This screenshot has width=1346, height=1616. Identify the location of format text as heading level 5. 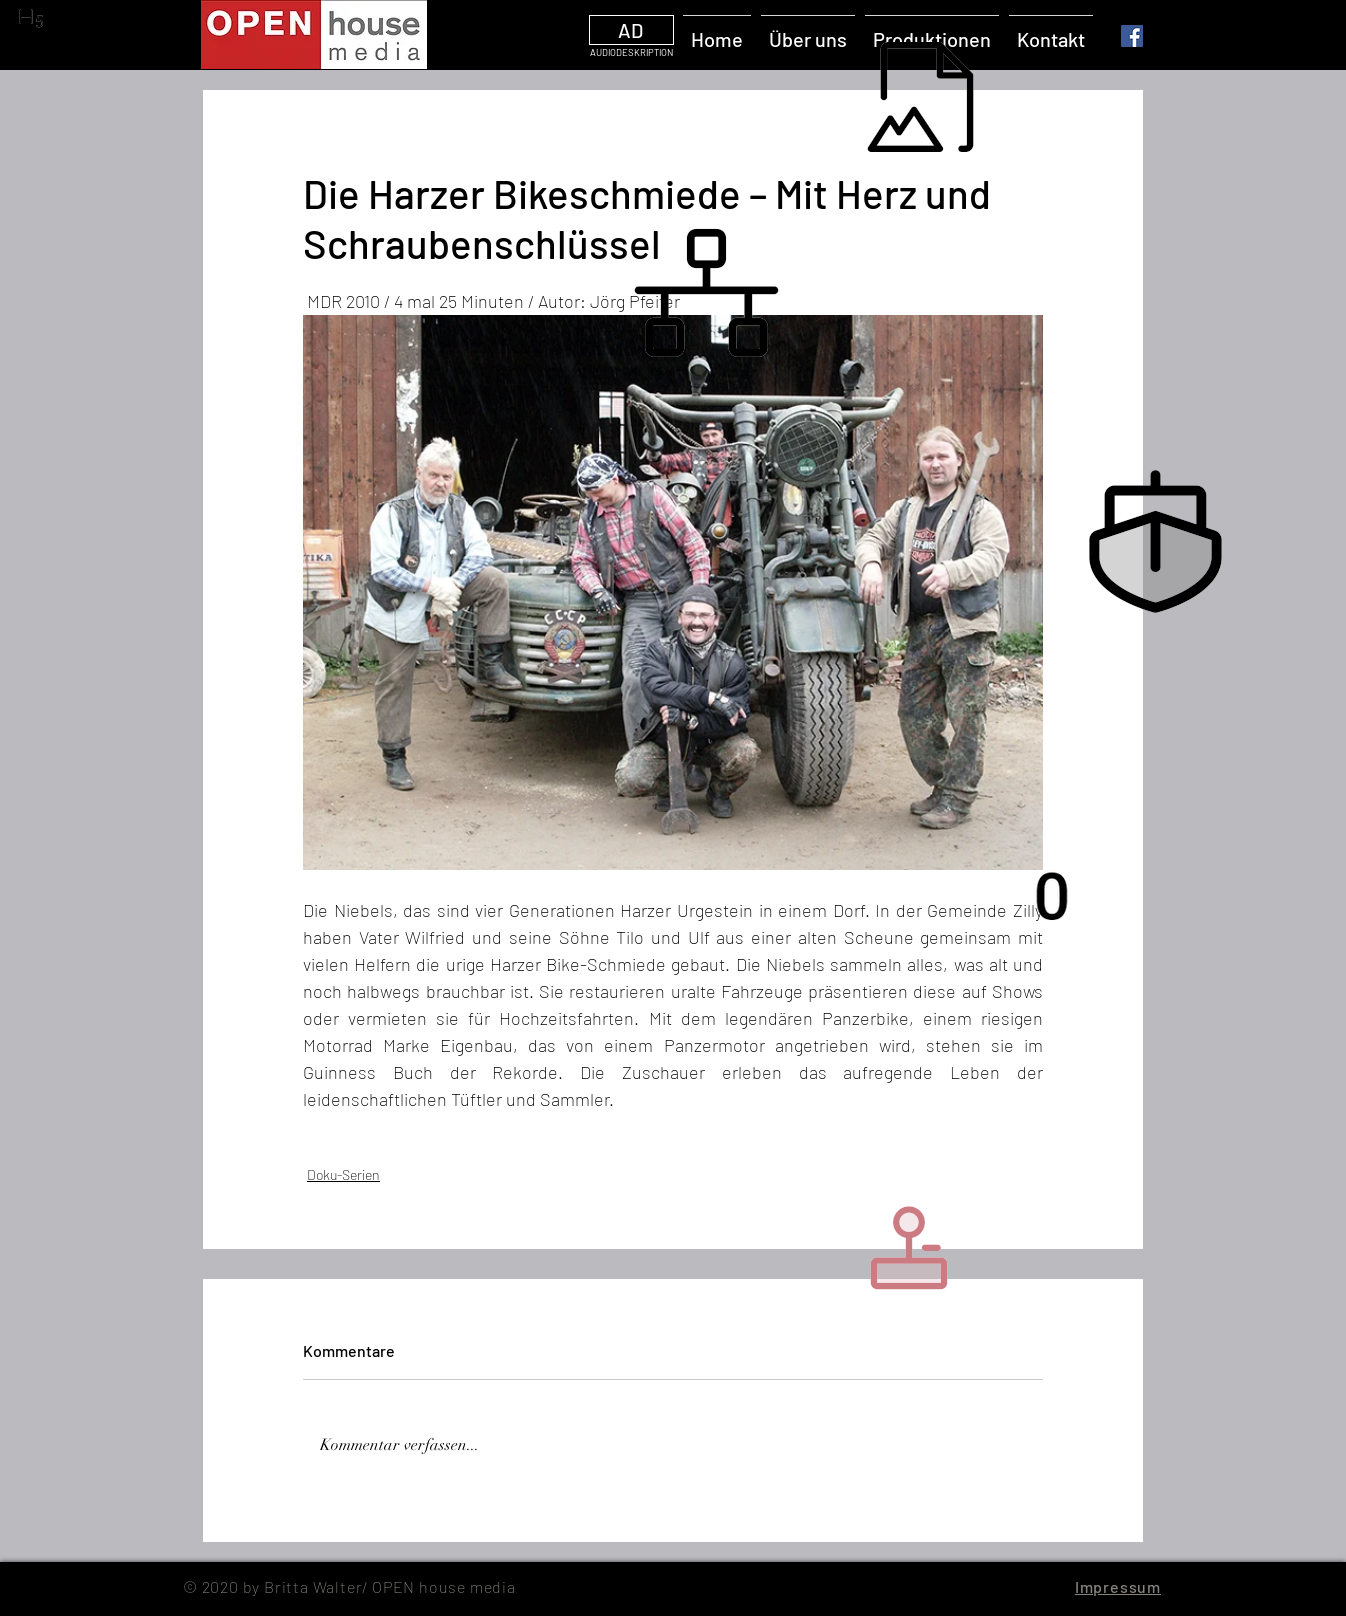
(30, 18).